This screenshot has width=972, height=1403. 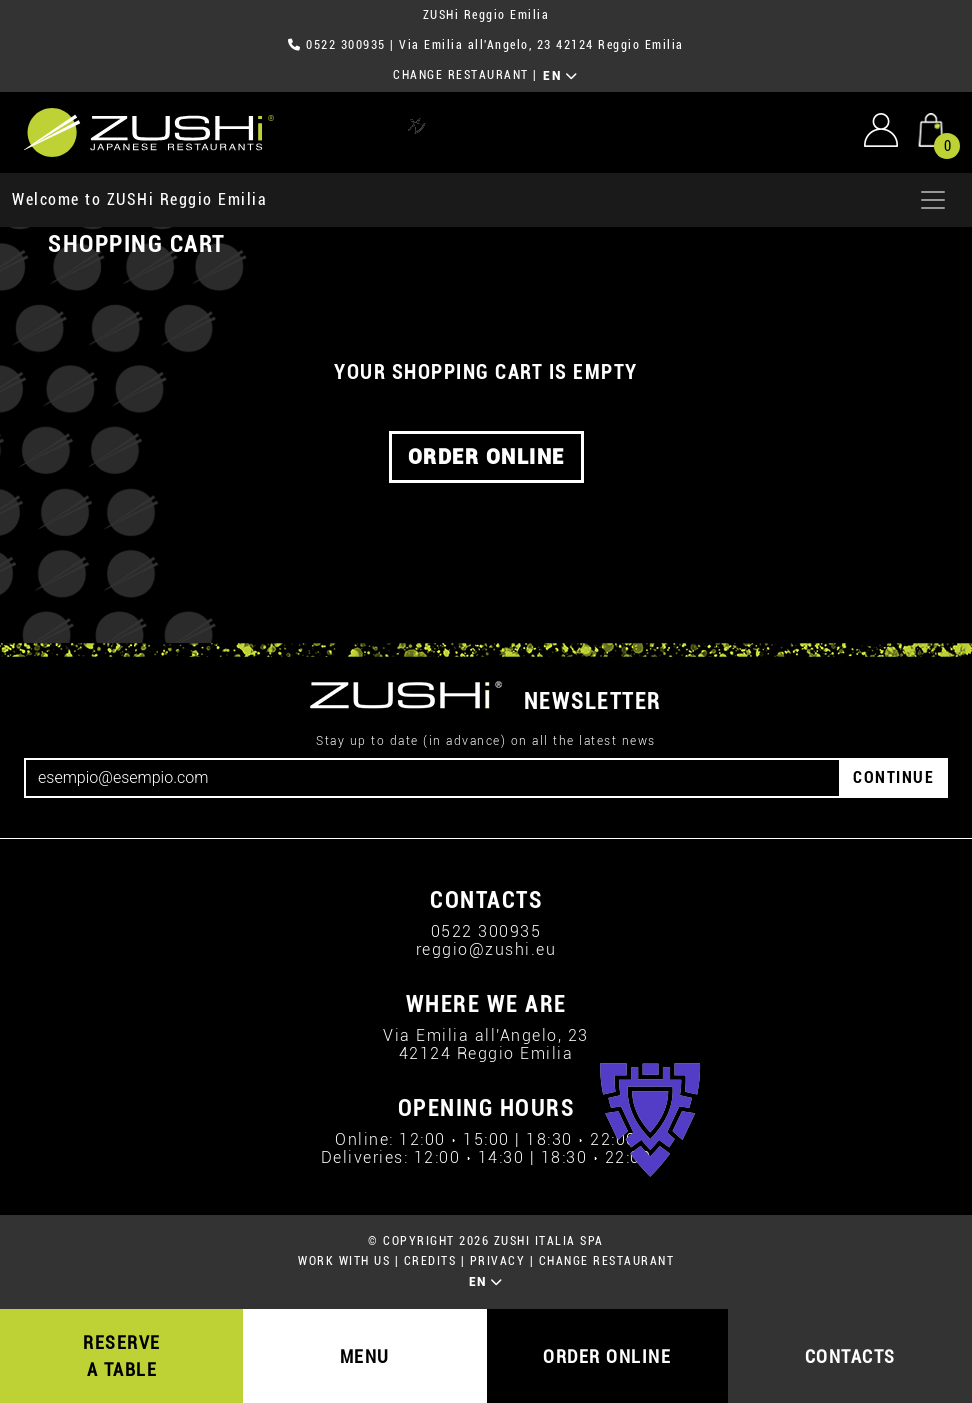 What do you see at coordinates (417, 126) in the screenshot?
I see `select halberd weapon in game inventory` at bounding box center [417, 126].